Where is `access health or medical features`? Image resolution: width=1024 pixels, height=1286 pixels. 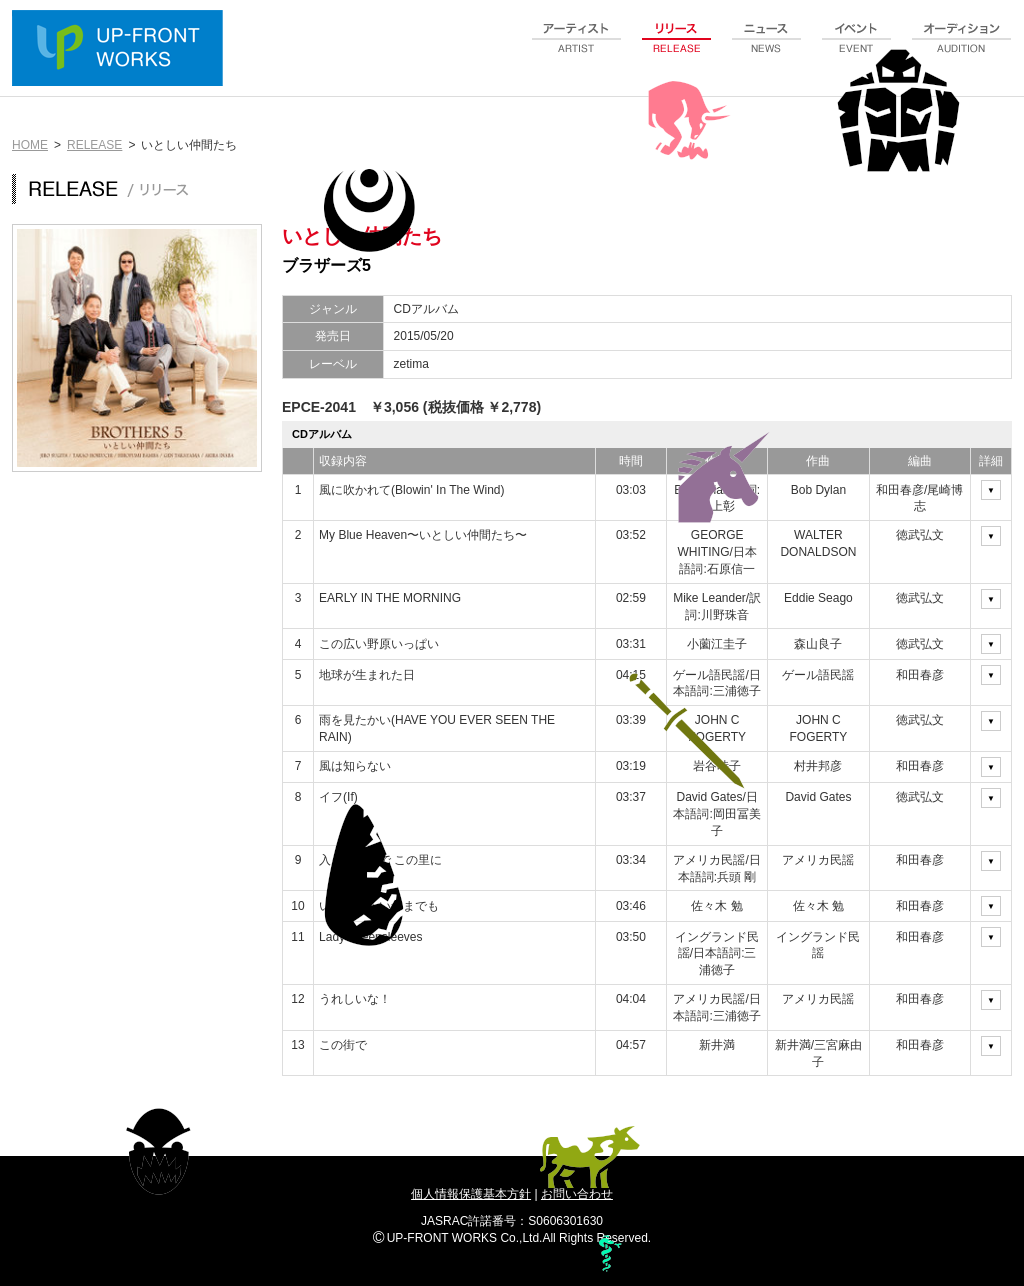
access health or medical features is located at coordinates (606, 1253).